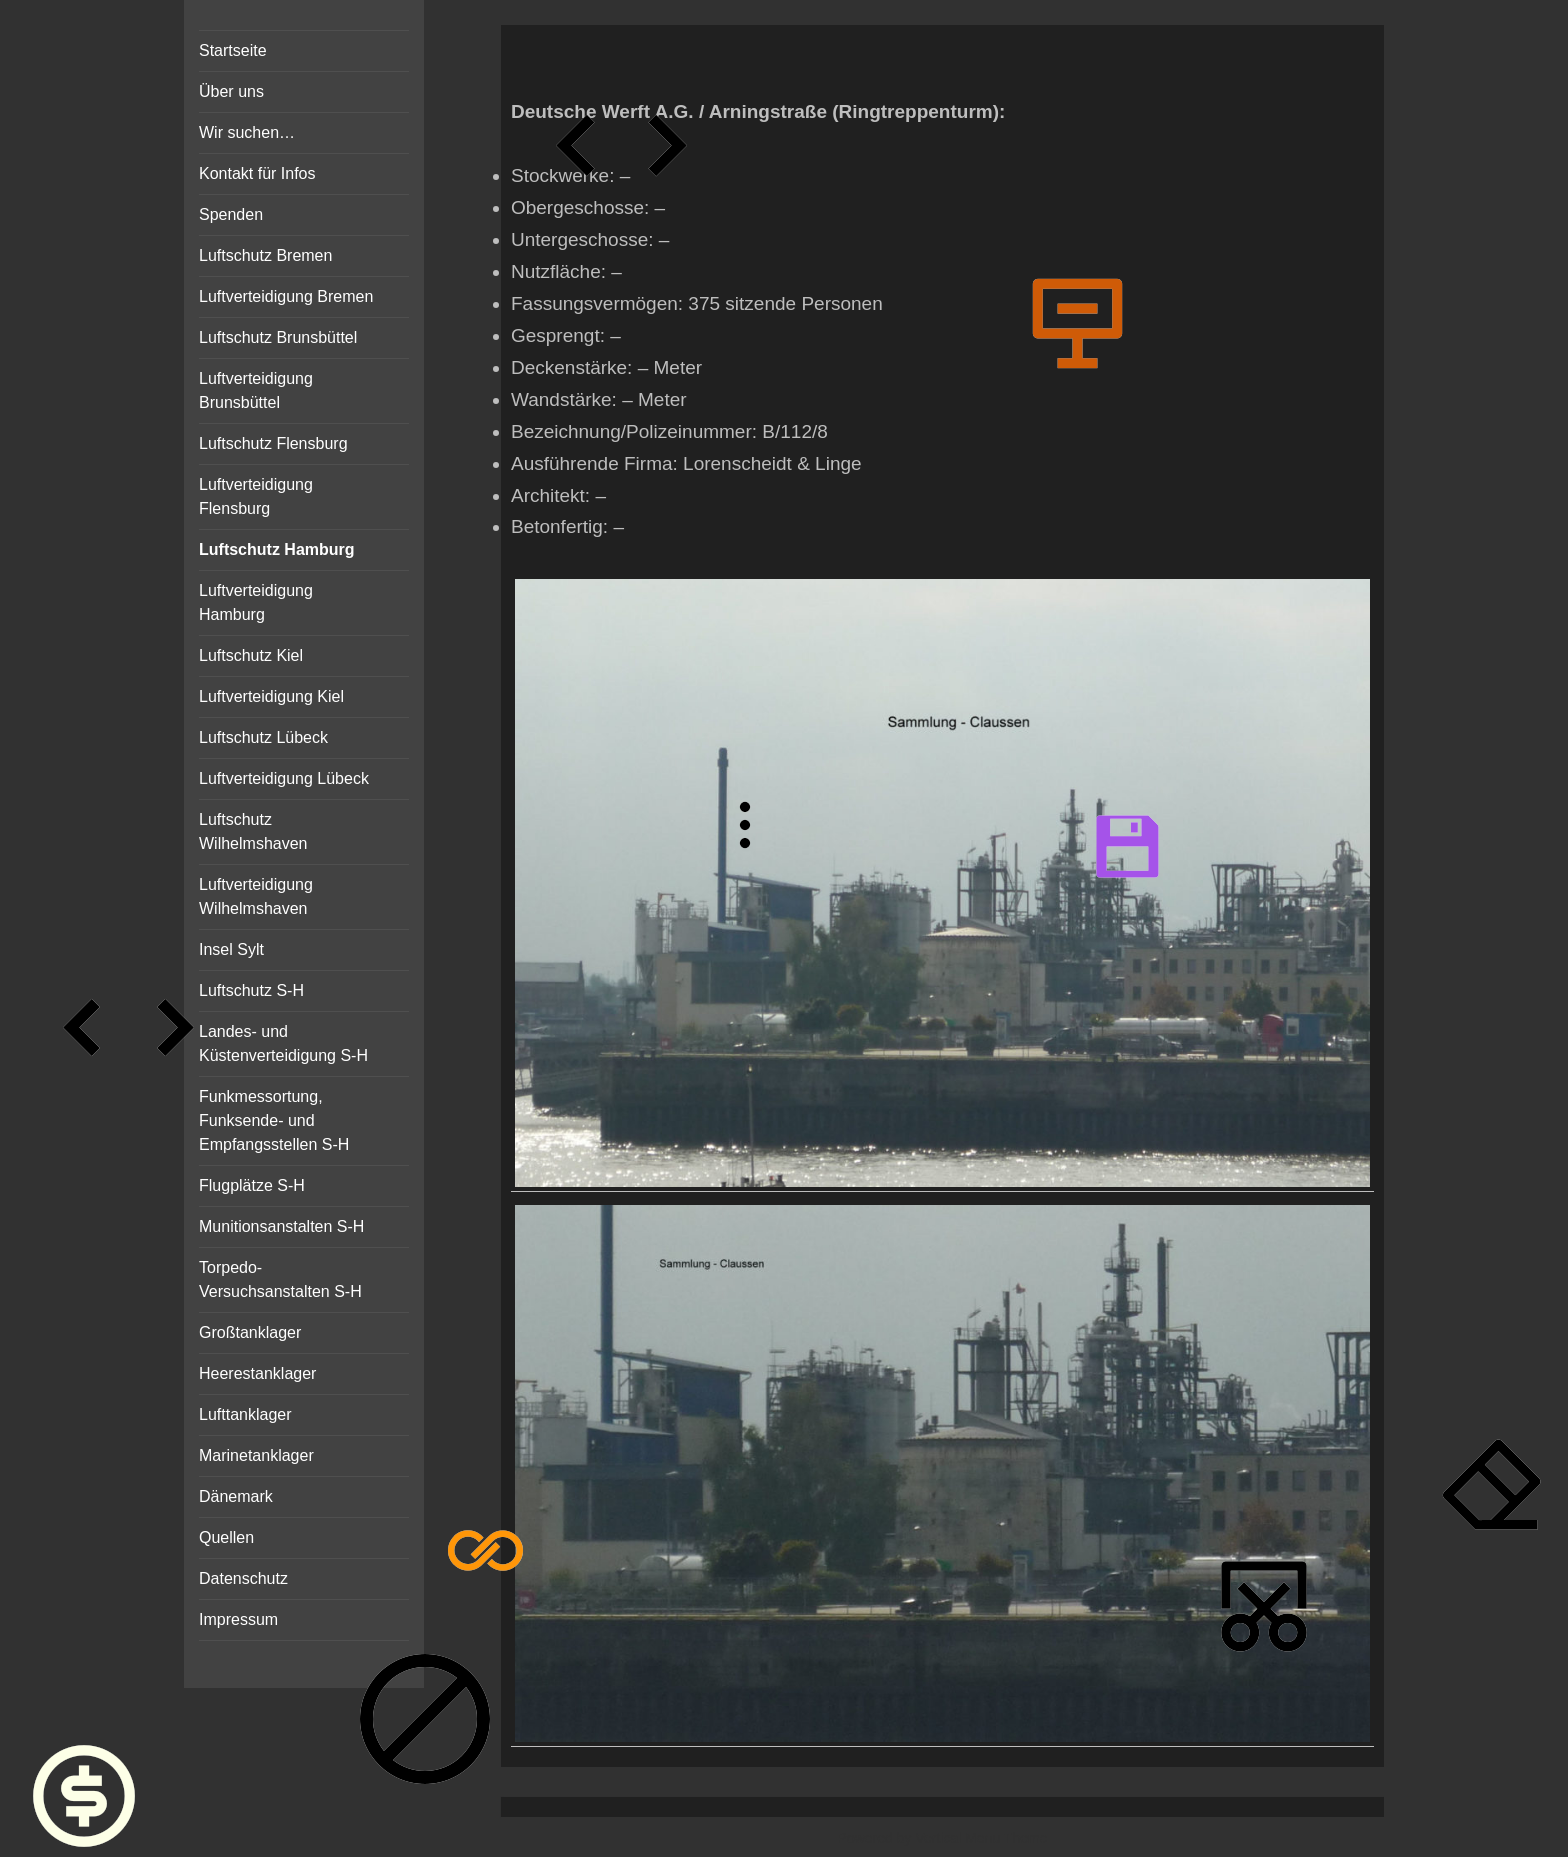 This screenshot has height=1857, width=1568. What do you see at coordinates (425, 1719) in the screenshot?
I see `indicates a prohibited or restricted action` at bounding box center [425, 1719].